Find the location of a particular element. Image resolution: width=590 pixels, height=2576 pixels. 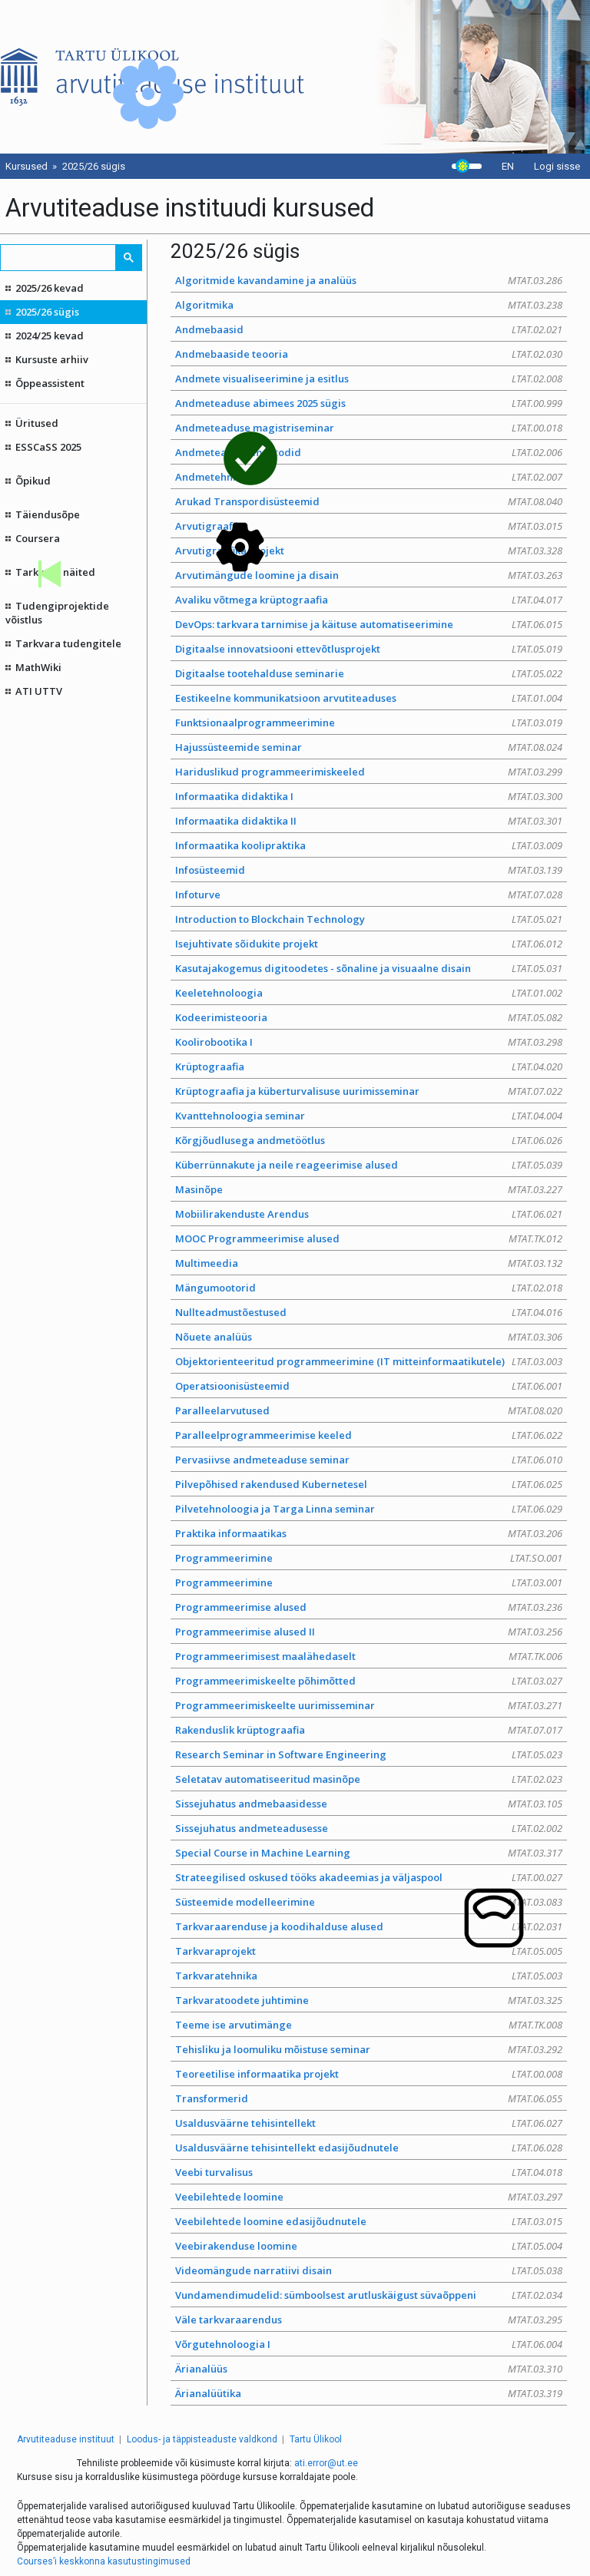

access garden or plant care features is located at coordinates (148, 94).